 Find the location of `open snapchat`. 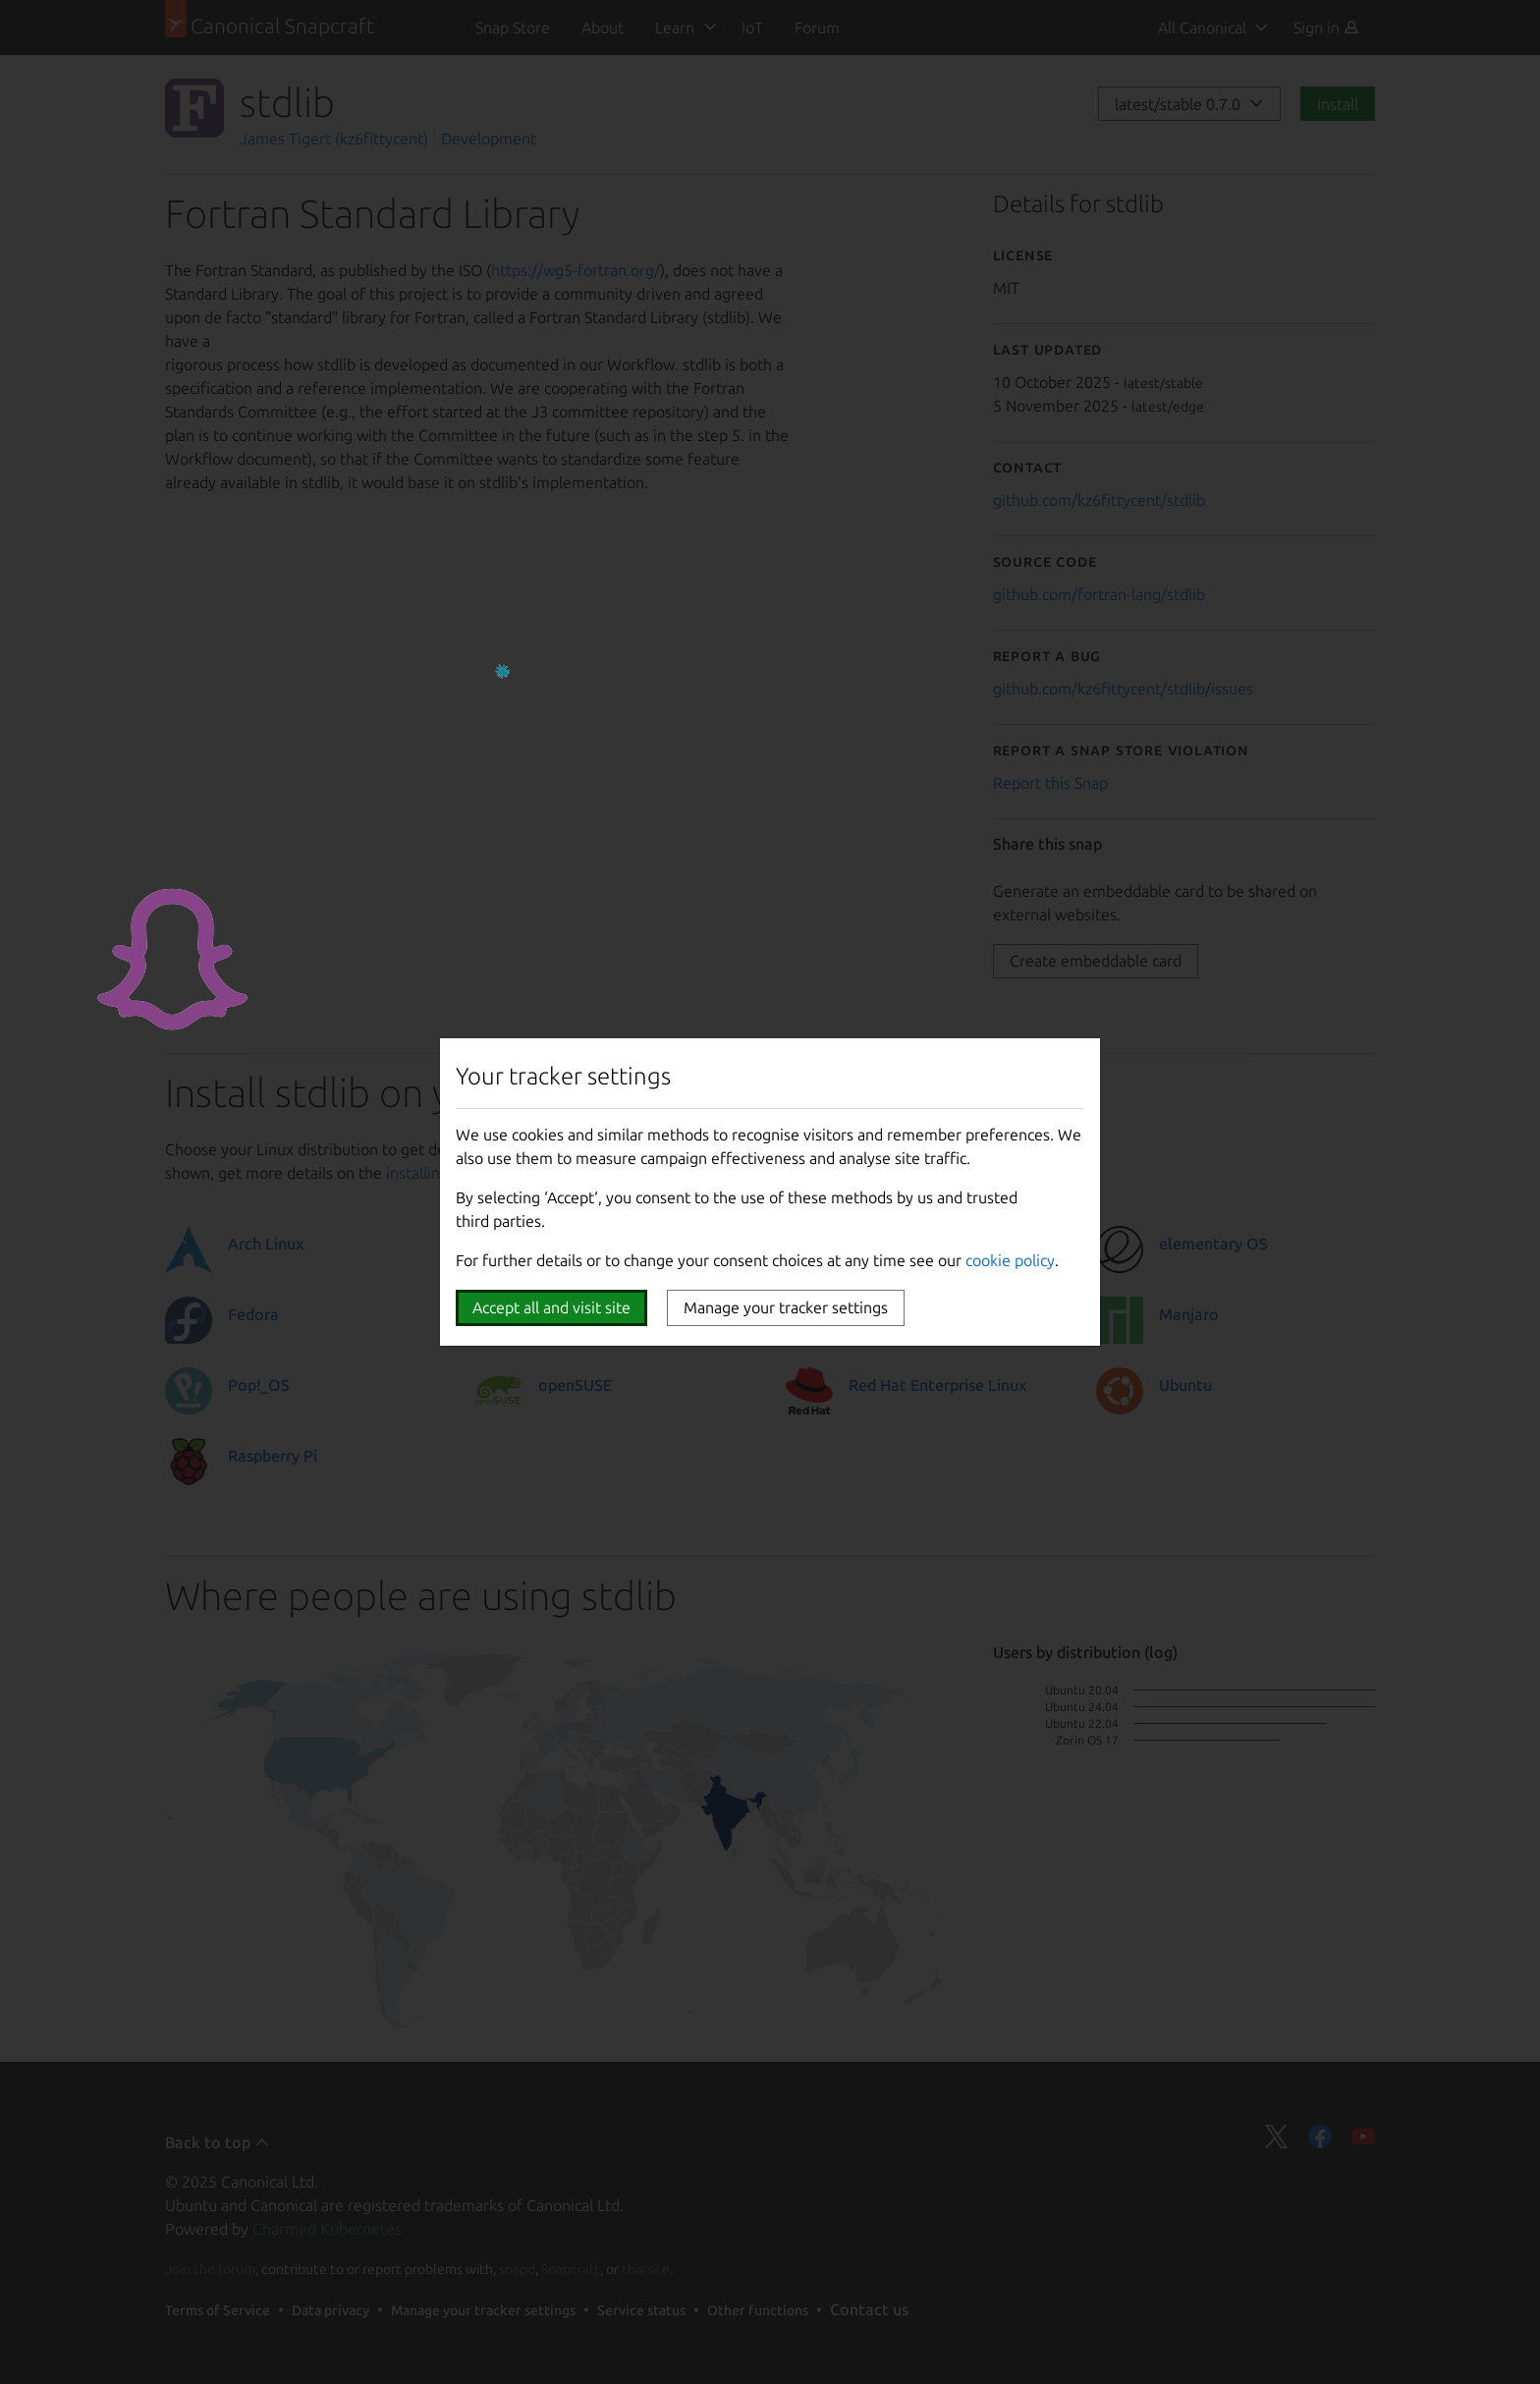

open snapchat is located at coordinates (172, 956).